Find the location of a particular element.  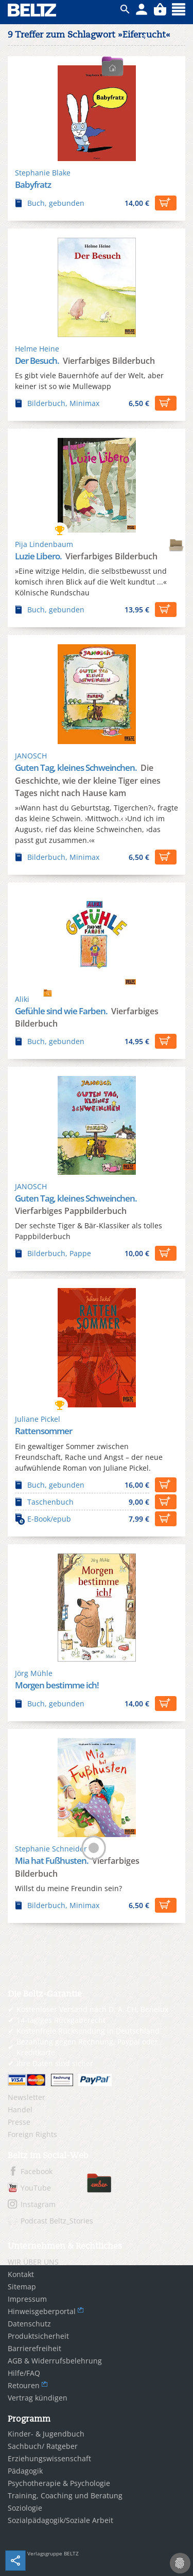

folder containing ember.js project files is located at coordinates (99, 2183).